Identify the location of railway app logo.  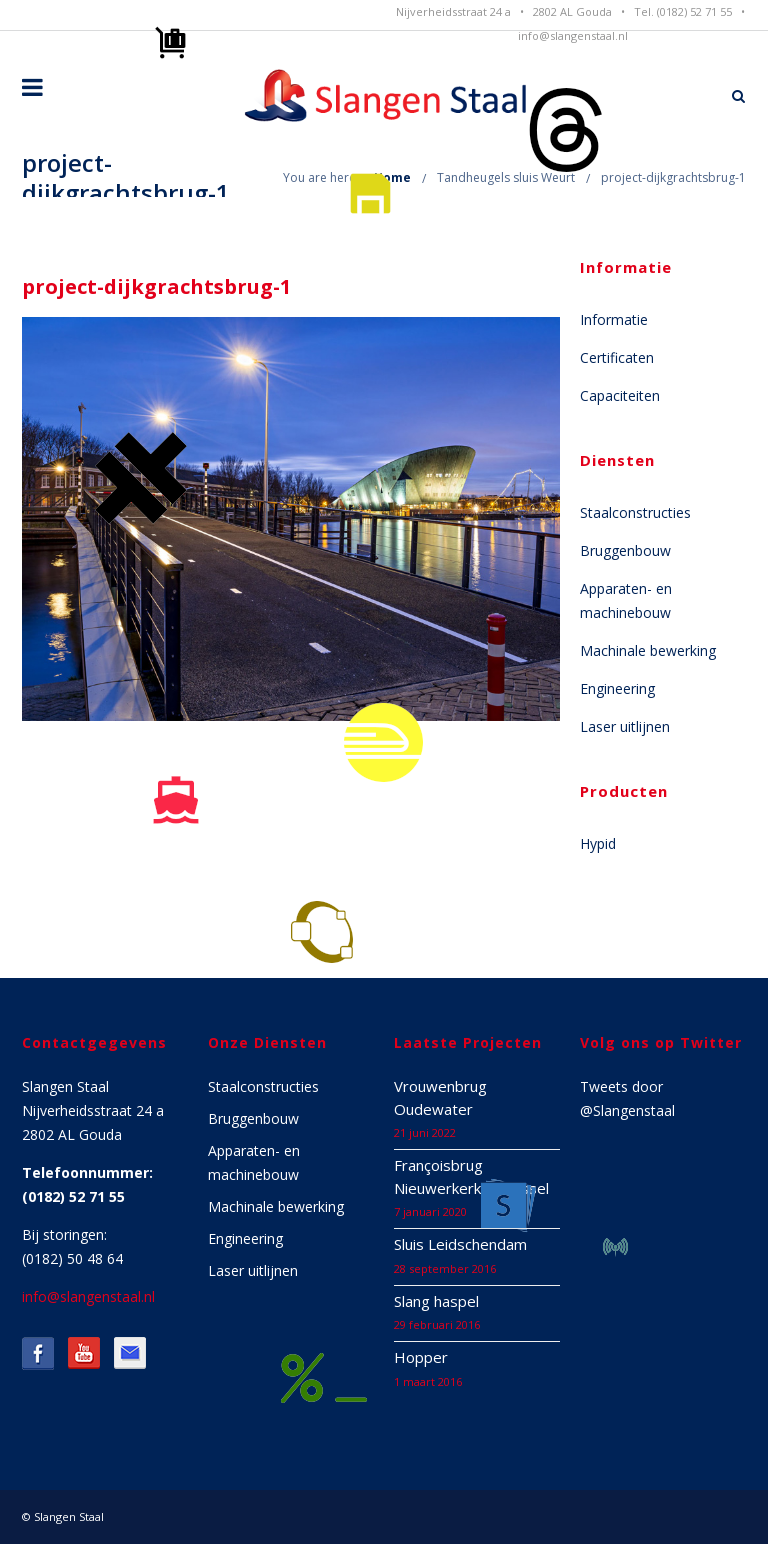
(383, 742).